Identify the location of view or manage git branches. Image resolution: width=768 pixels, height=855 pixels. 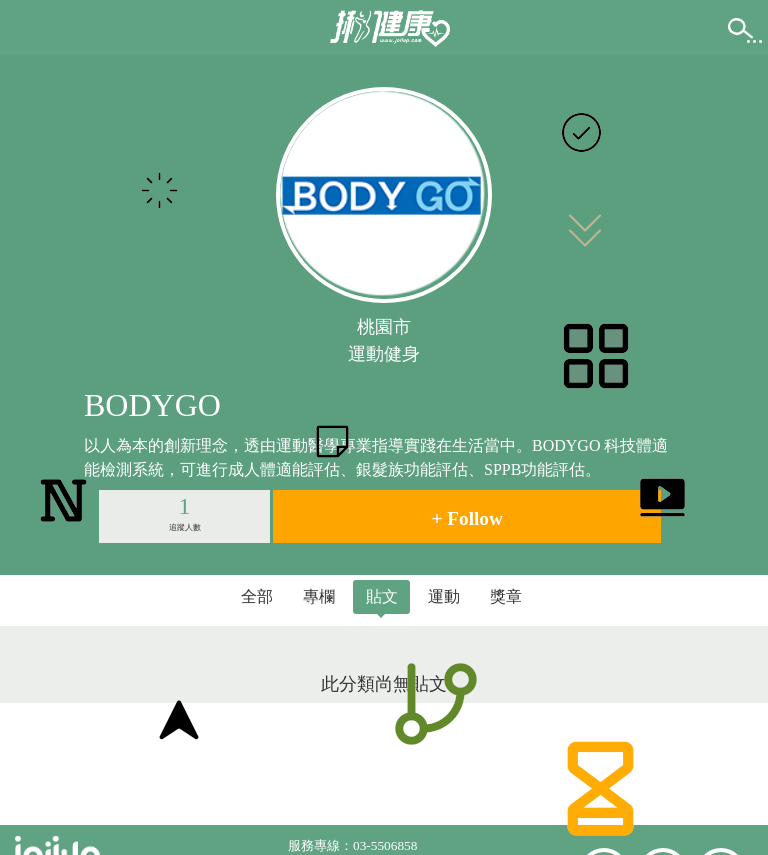
(436, 704).